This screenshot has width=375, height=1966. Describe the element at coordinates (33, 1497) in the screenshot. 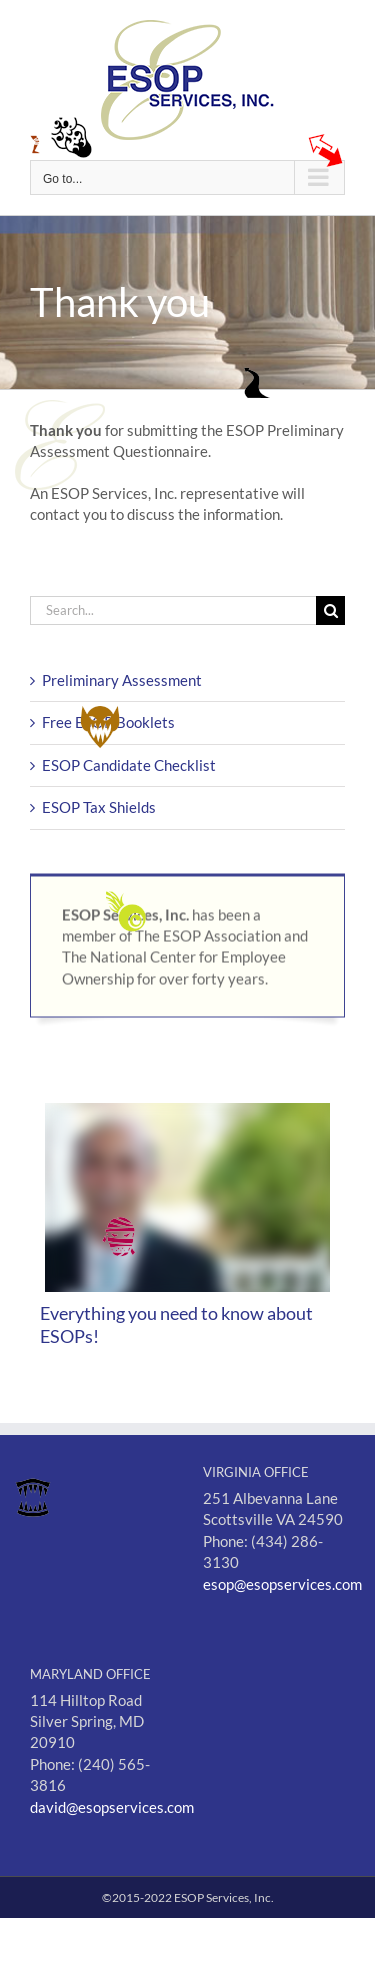

I see `select a monster or creature character` at that location.